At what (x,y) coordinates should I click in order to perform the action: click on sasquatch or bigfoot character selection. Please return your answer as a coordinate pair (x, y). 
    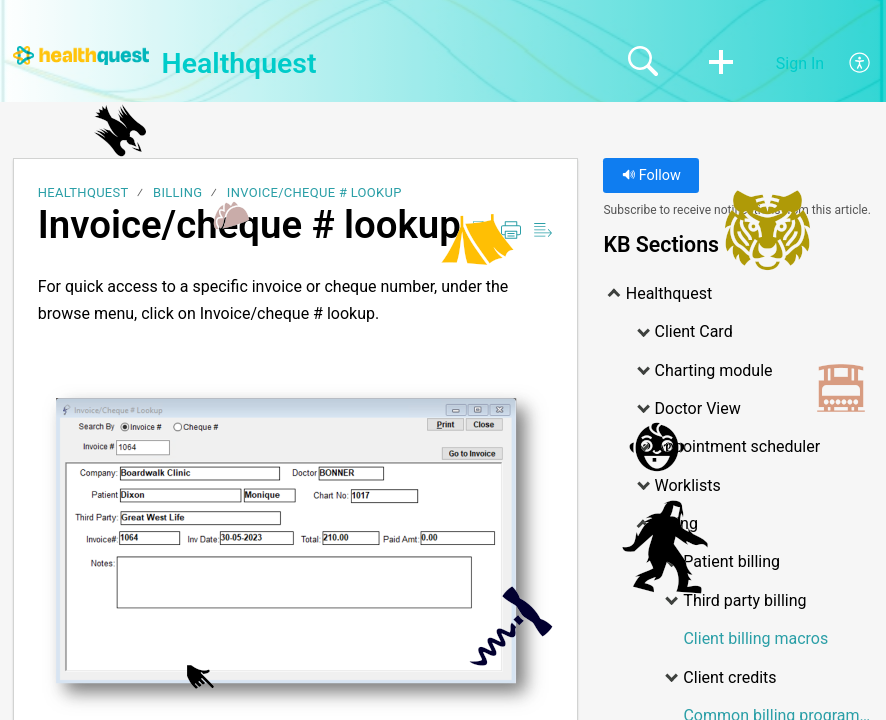
    Looking at the image, I should click on (665, 547).